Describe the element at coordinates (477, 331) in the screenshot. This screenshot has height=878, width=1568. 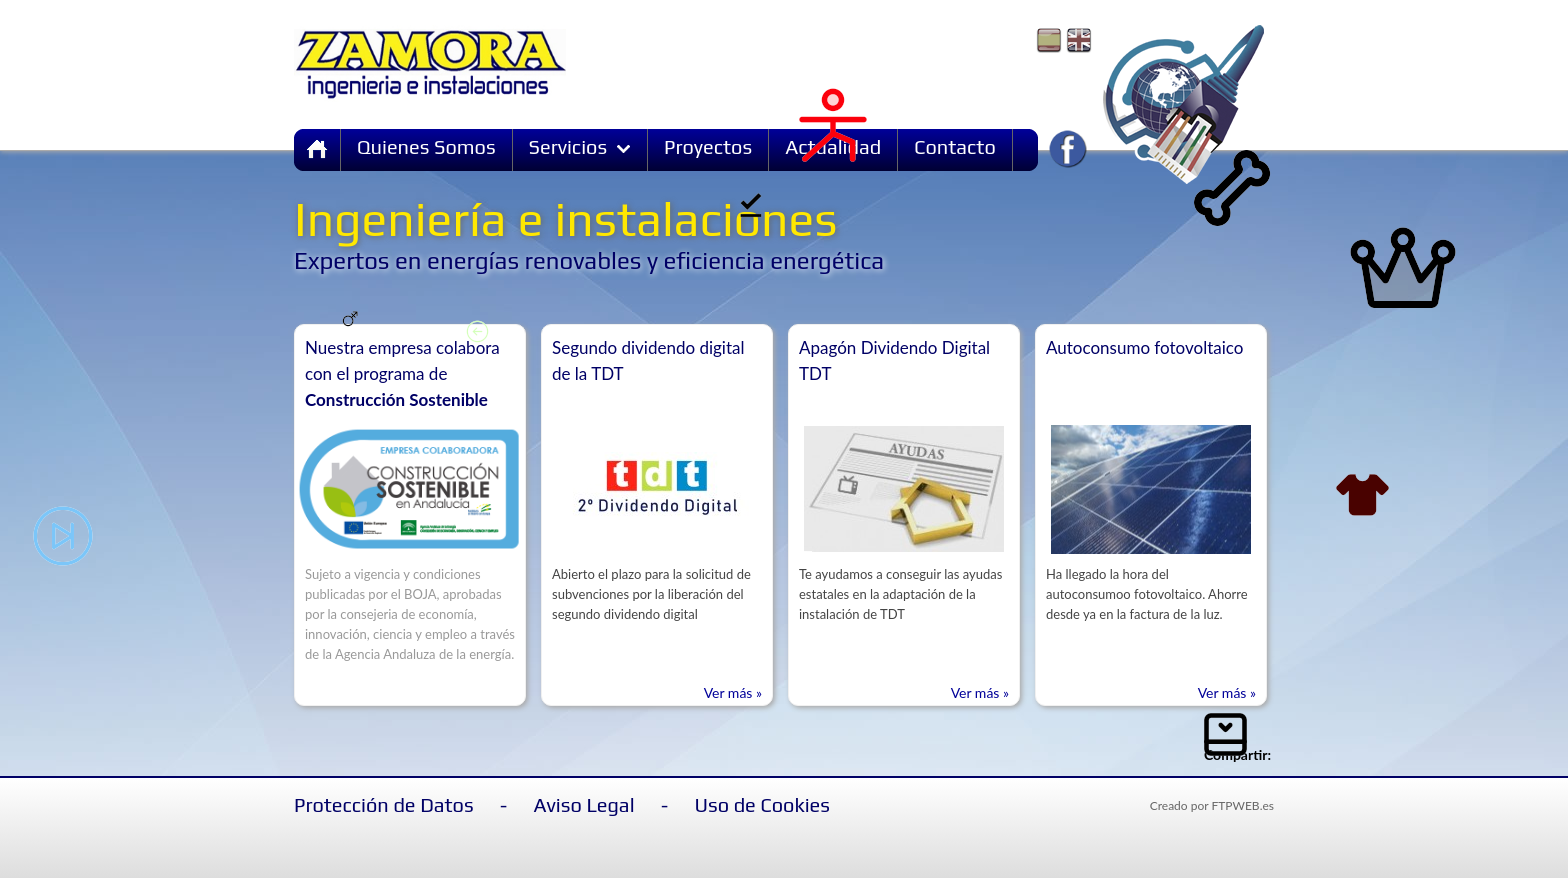
I see `go back to the previous screen` at that location.